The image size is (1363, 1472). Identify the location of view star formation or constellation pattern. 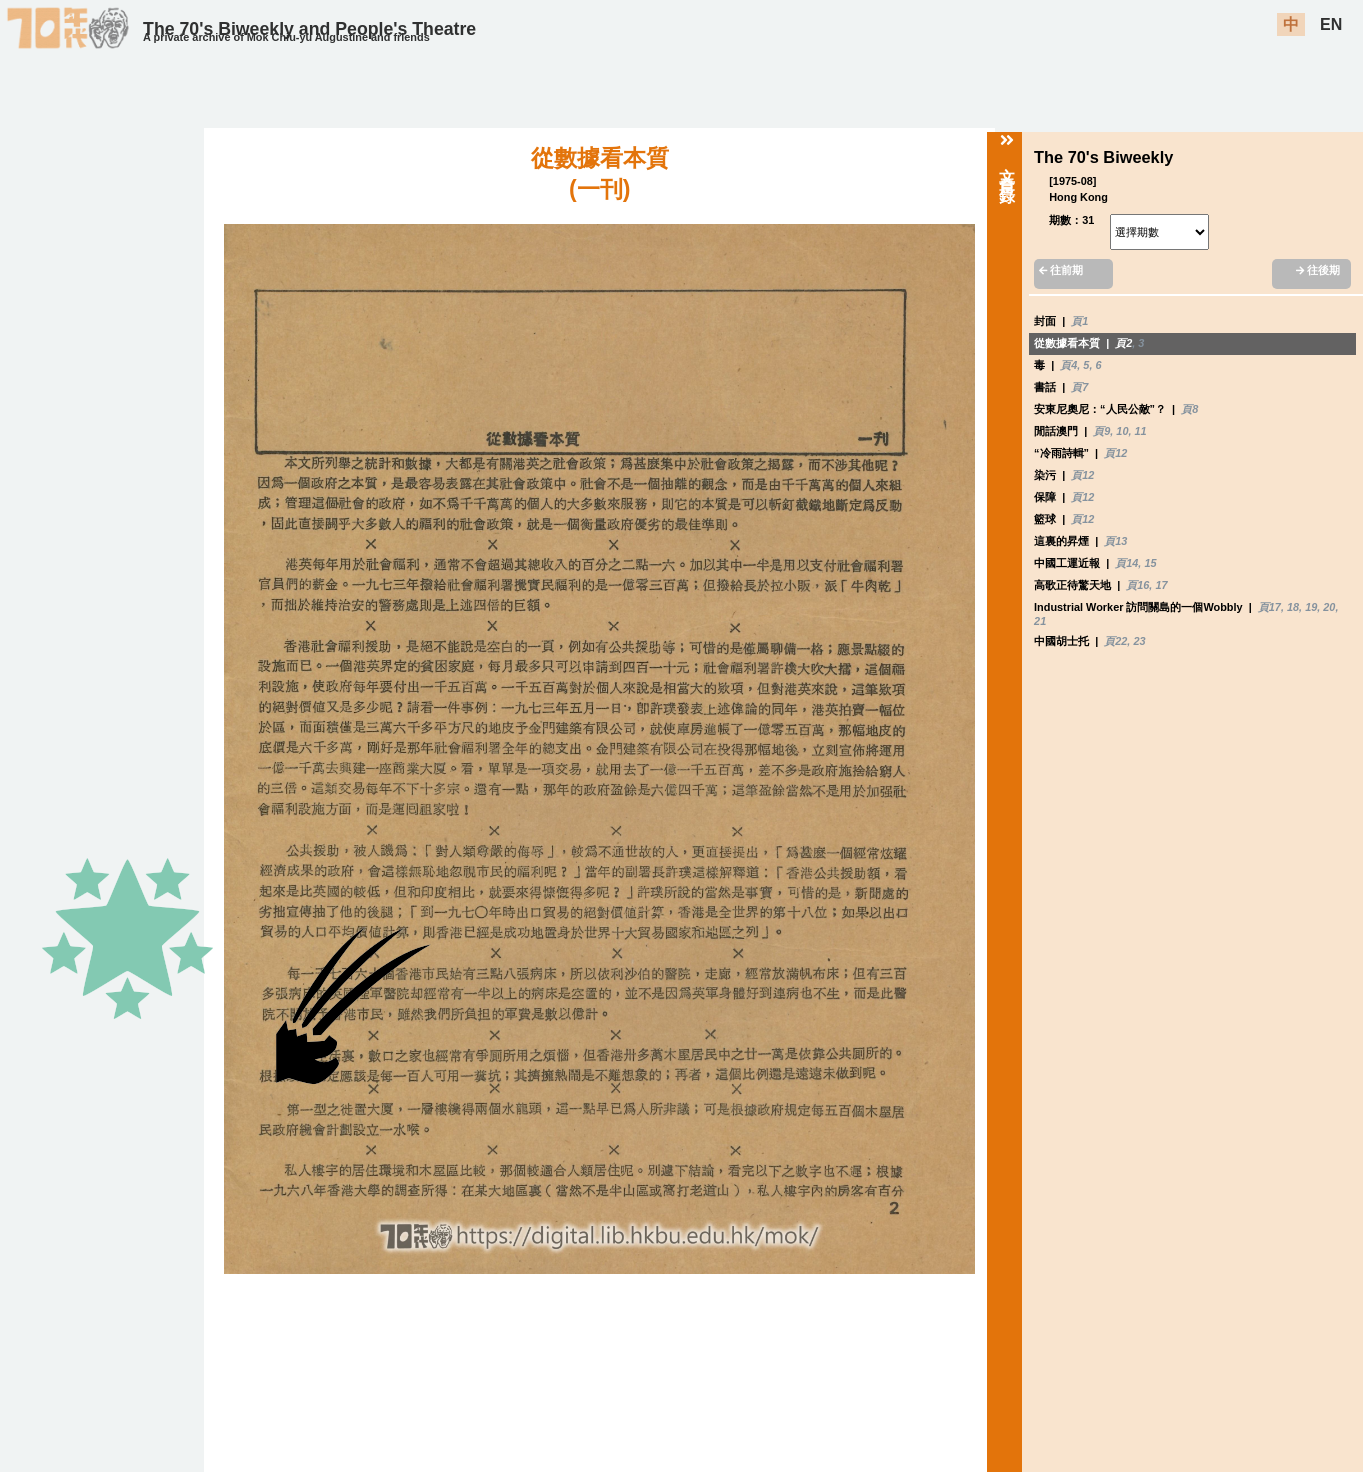
(127, 936).